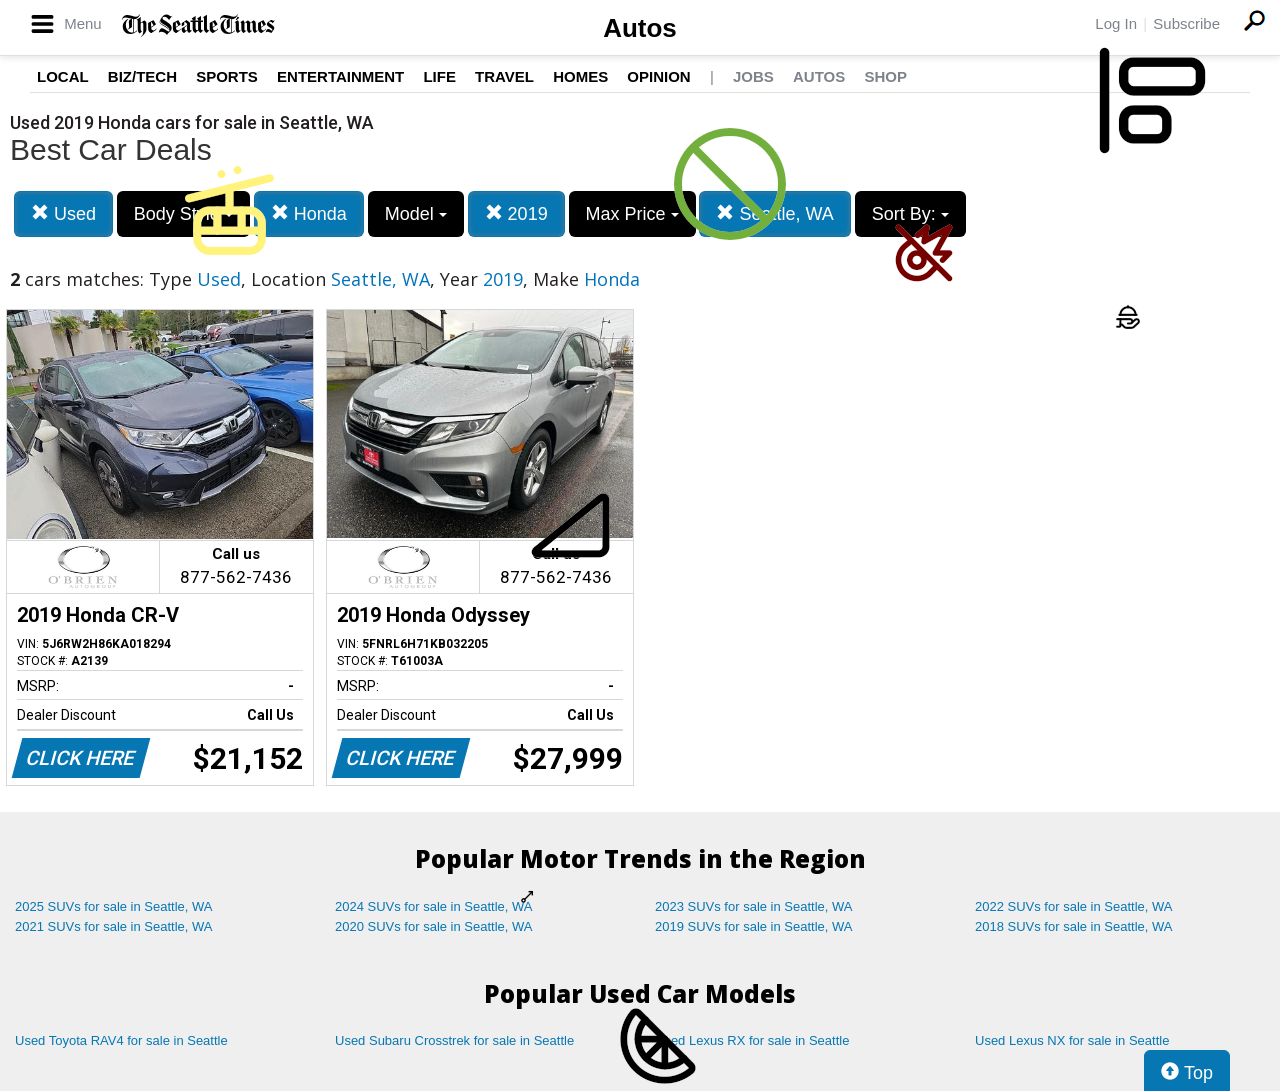  I want to click on food delivery or catering service, so click(1128, 317).